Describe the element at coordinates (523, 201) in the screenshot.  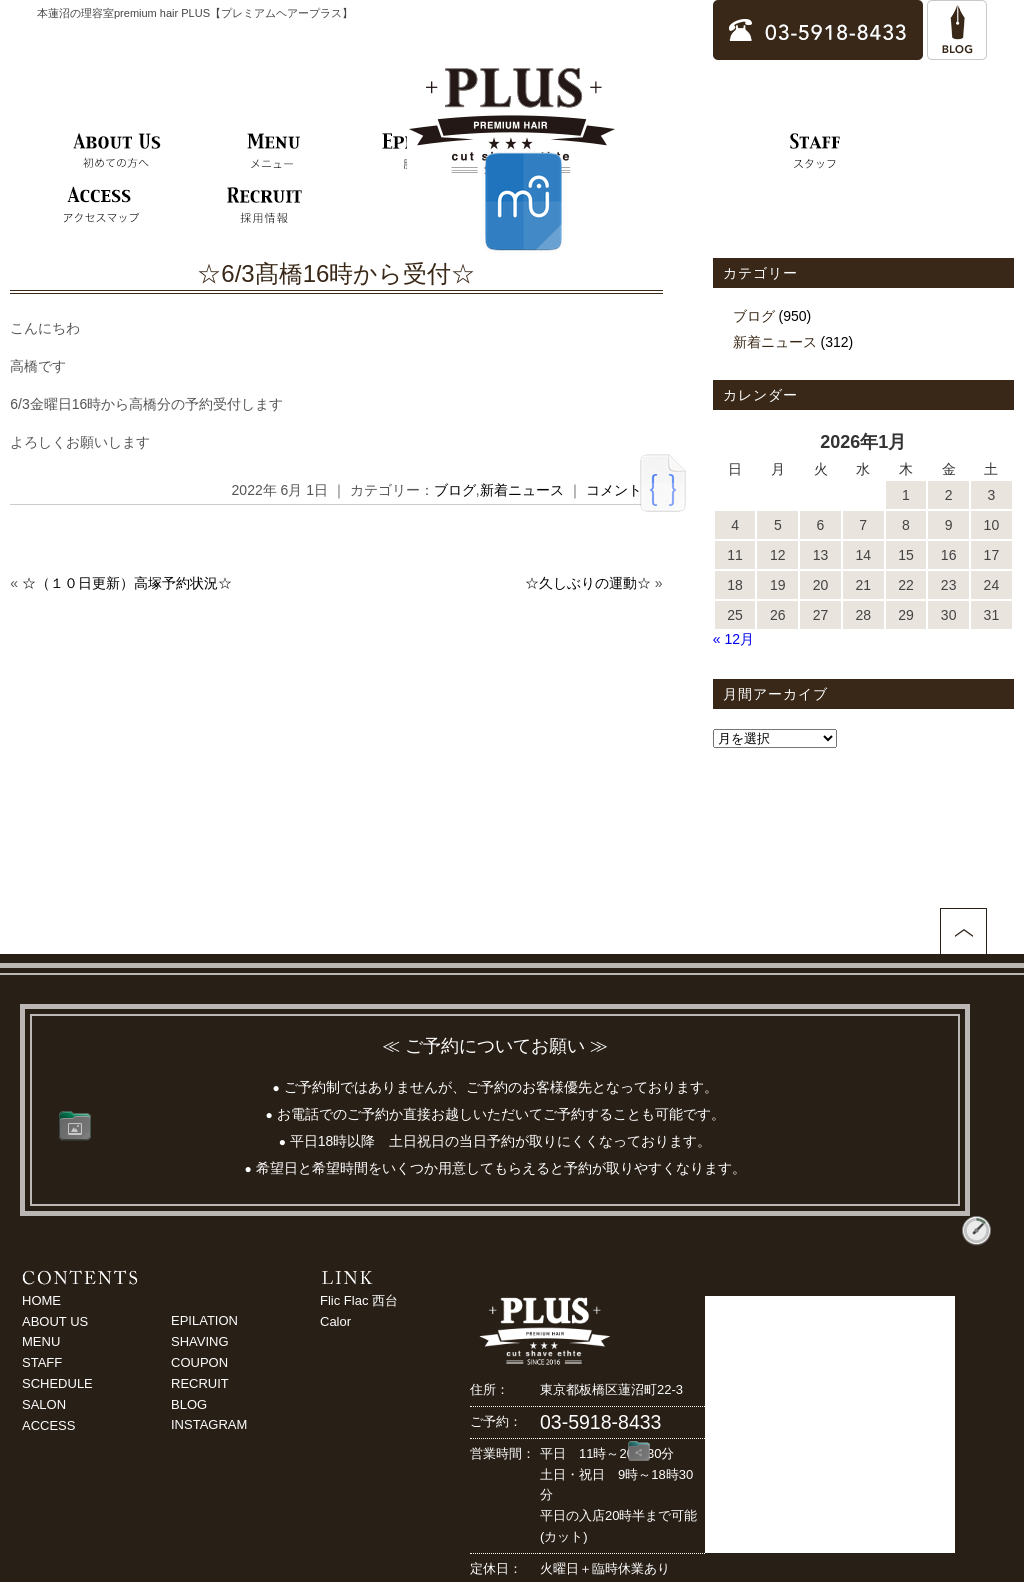
I see `open a MuseScore 3 music notation file` at that location.